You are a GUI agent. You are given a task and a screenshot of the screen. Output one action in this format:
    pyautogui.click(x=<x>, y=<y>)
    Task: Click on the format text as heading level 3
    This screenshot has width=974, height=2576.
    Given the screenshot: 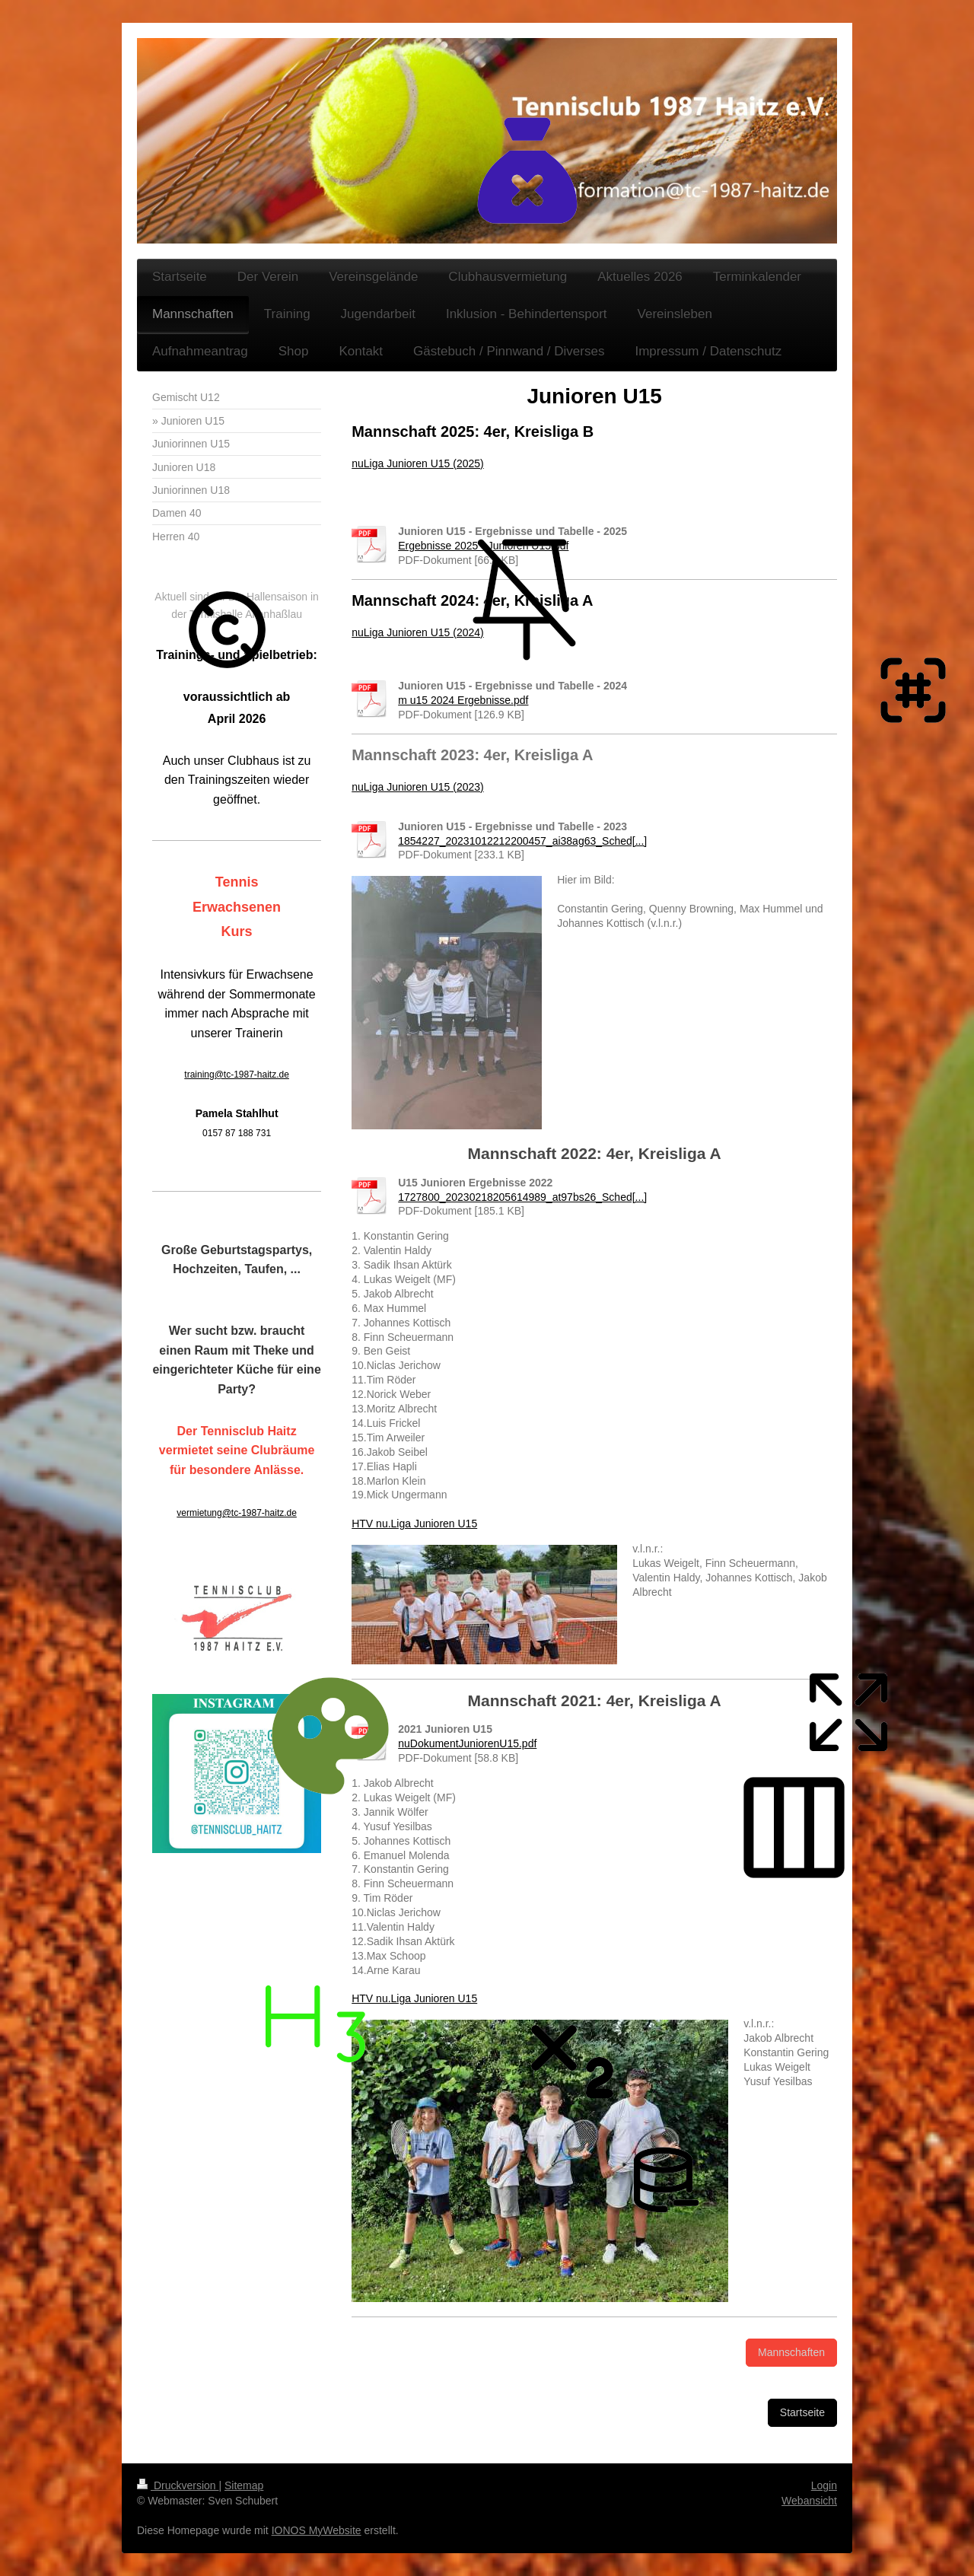 What is the action you would take?
    pyautogui.click(x=310, y=2022)
    